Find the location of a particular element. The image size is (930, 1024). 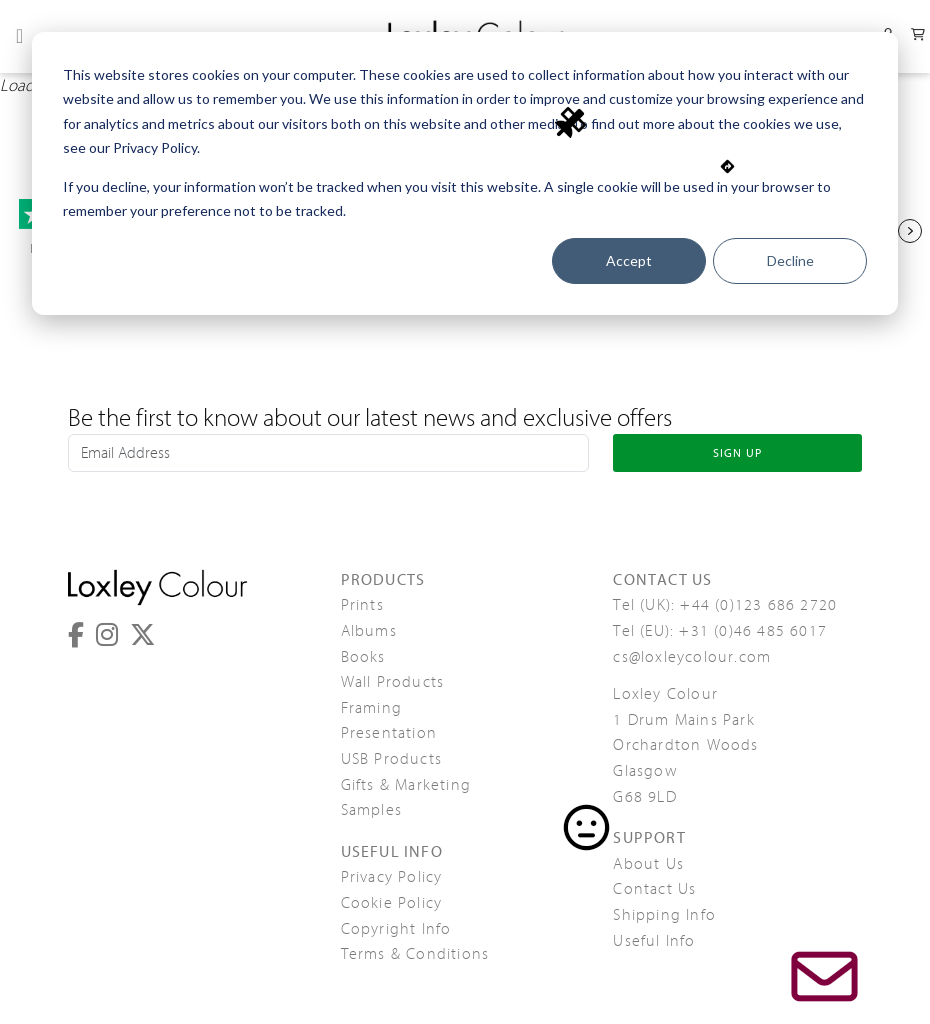

access satellite connection settings is located at coordinates (570, 122).